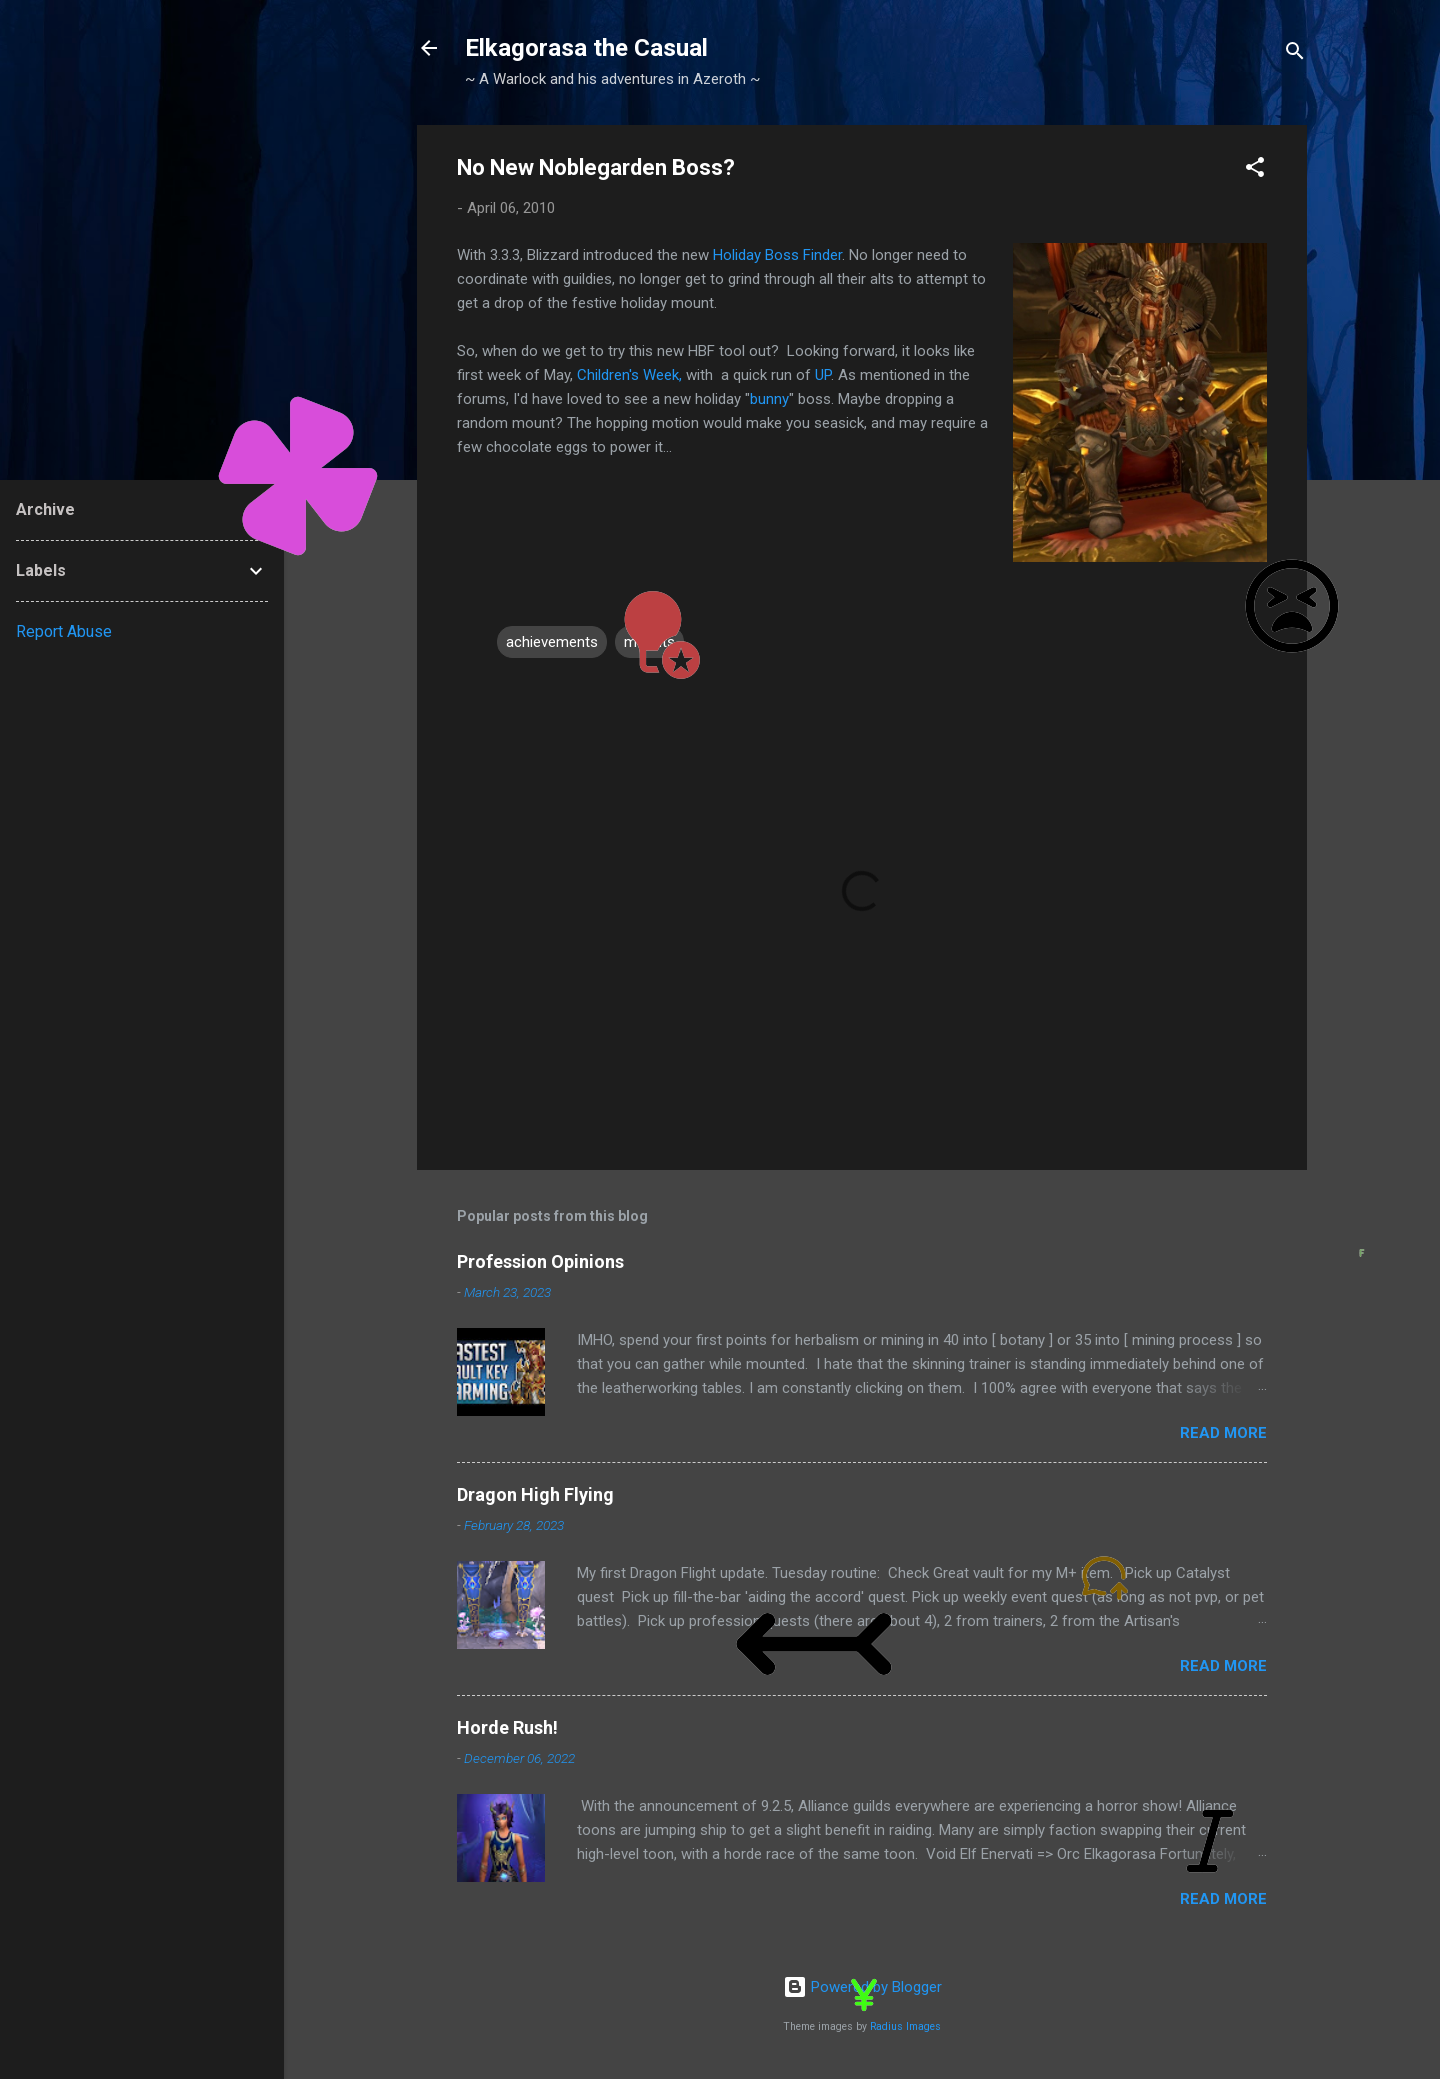 This screenshot has height=2079, width=1440. Describe the element at coordinates (864, 1995) in the screenshot. I see `view price in japanese yen` at that location.